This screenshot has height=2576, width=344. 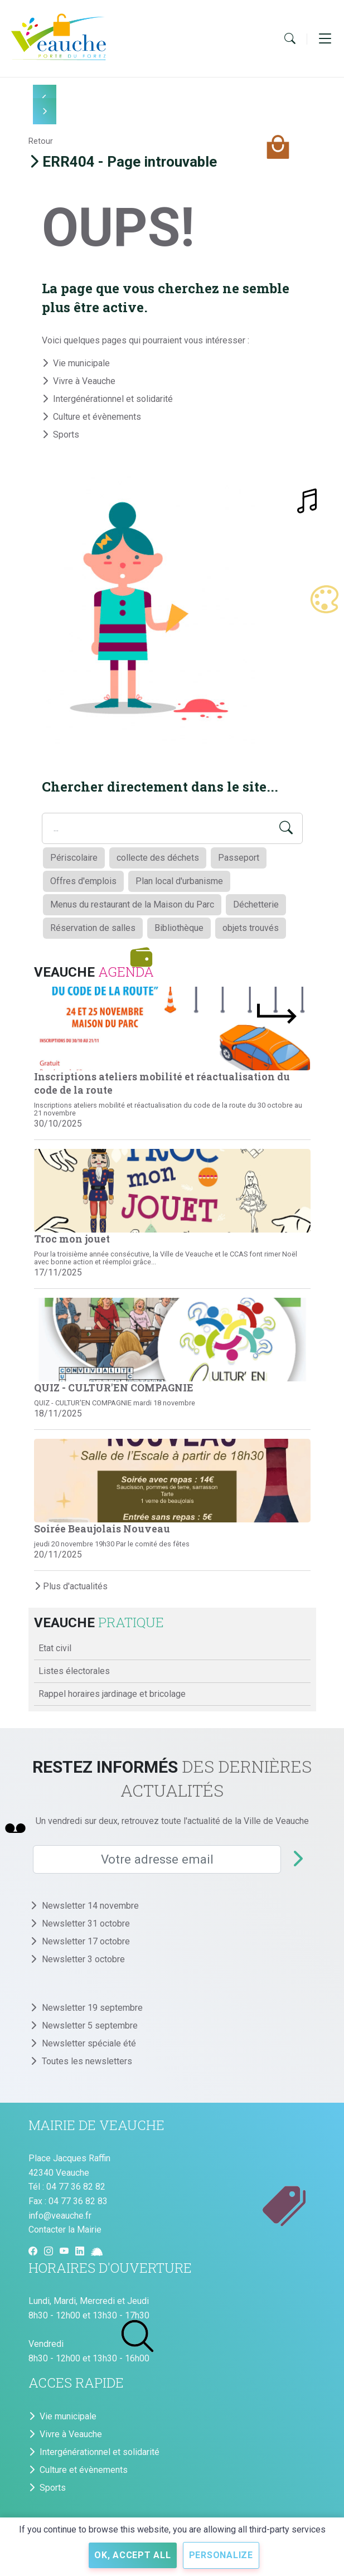 What do you see at coordinates (15, 1828) in the screenshot?
I see `indicates audio or video recording in progress` at bounding box center [15, 1828].